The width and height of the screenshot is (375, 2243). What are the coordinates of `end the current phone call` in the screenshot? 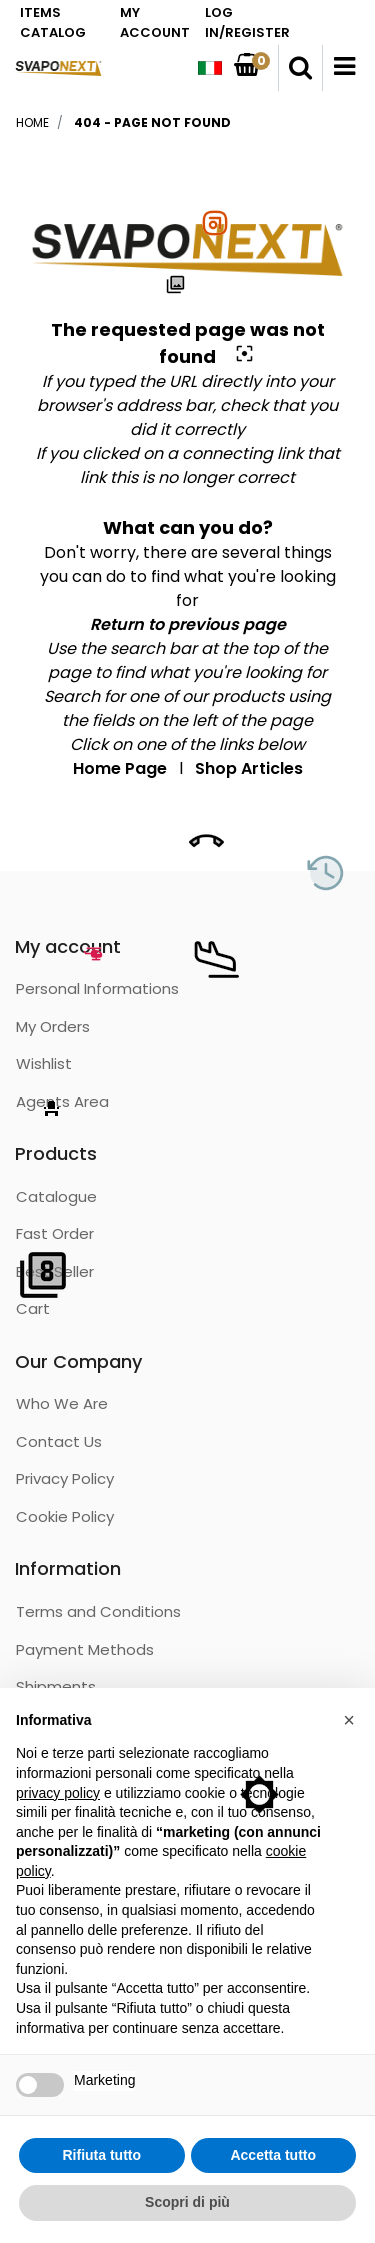 It's located at (206, 841).